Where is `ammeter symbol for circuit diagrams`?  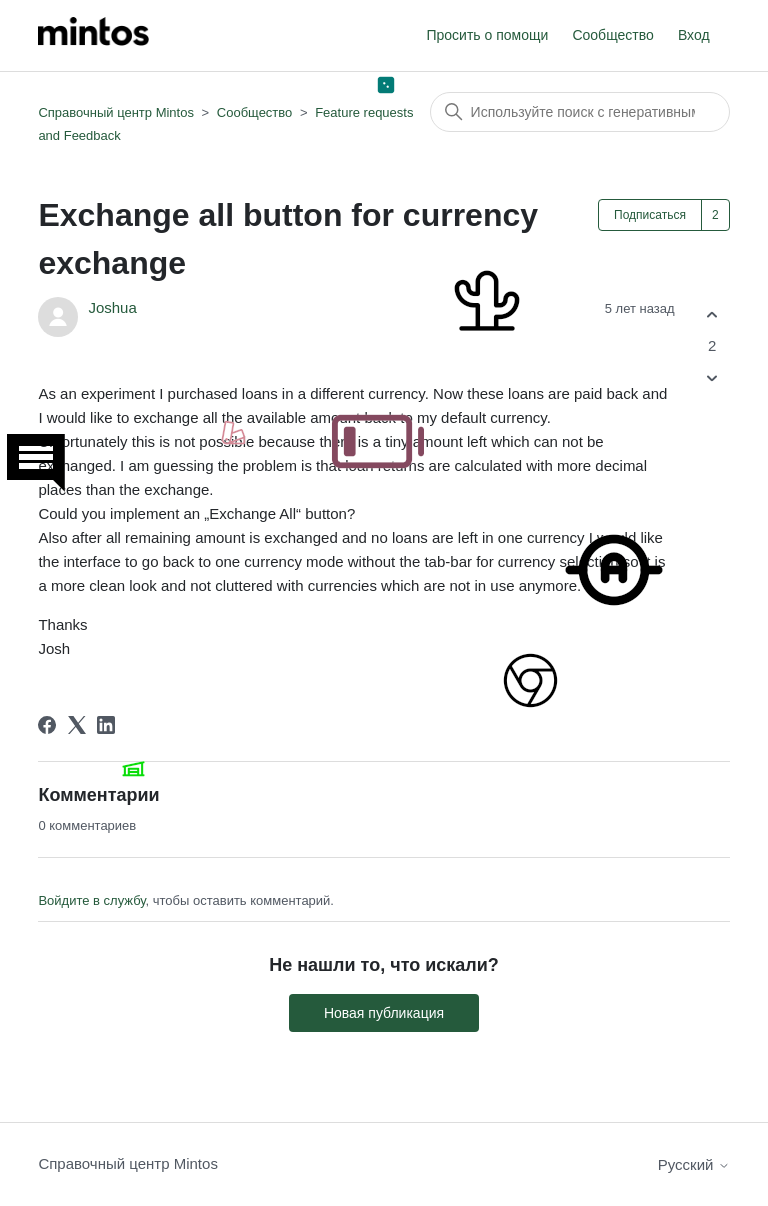 ammeter symbol for circuit diagrams is located at coordinates (614, 570).